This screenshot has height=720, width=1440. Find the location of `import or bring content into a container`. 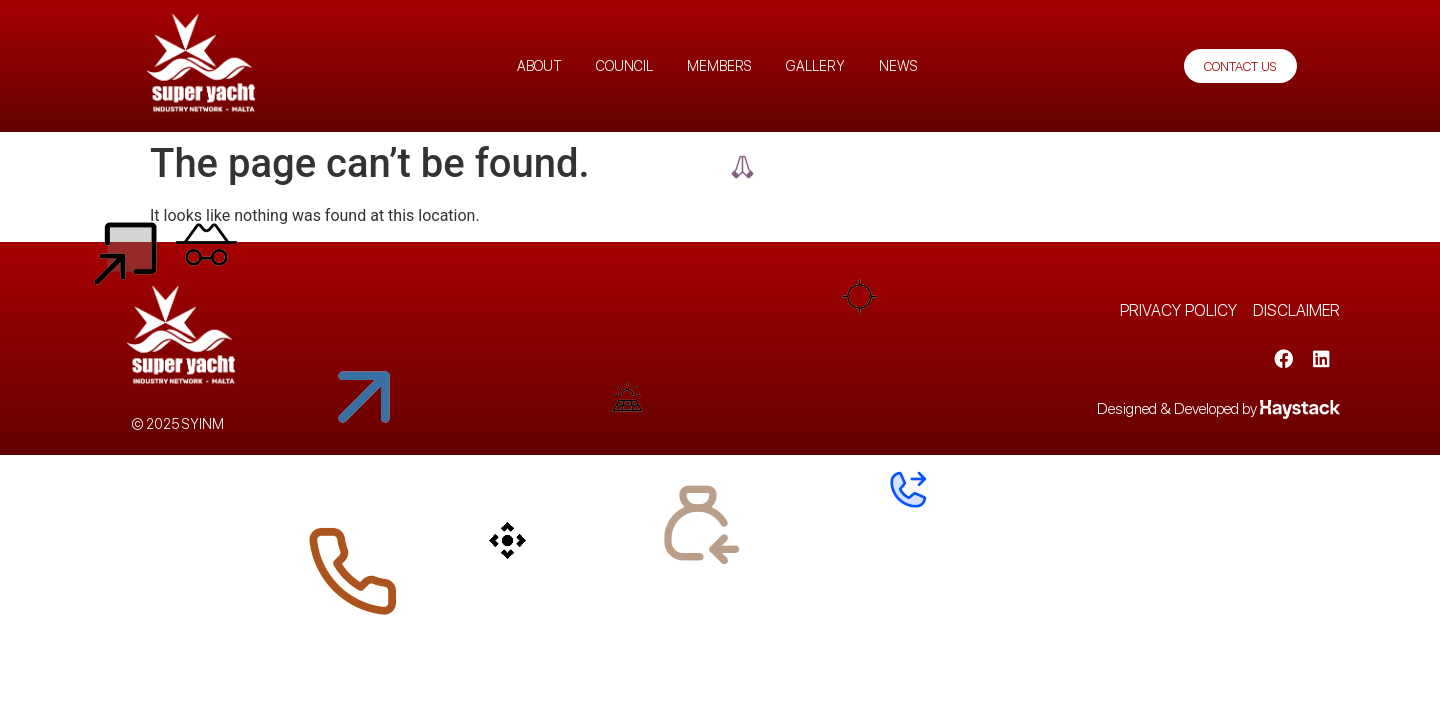

import or bring content into a container is located at coordinates (125, 253).